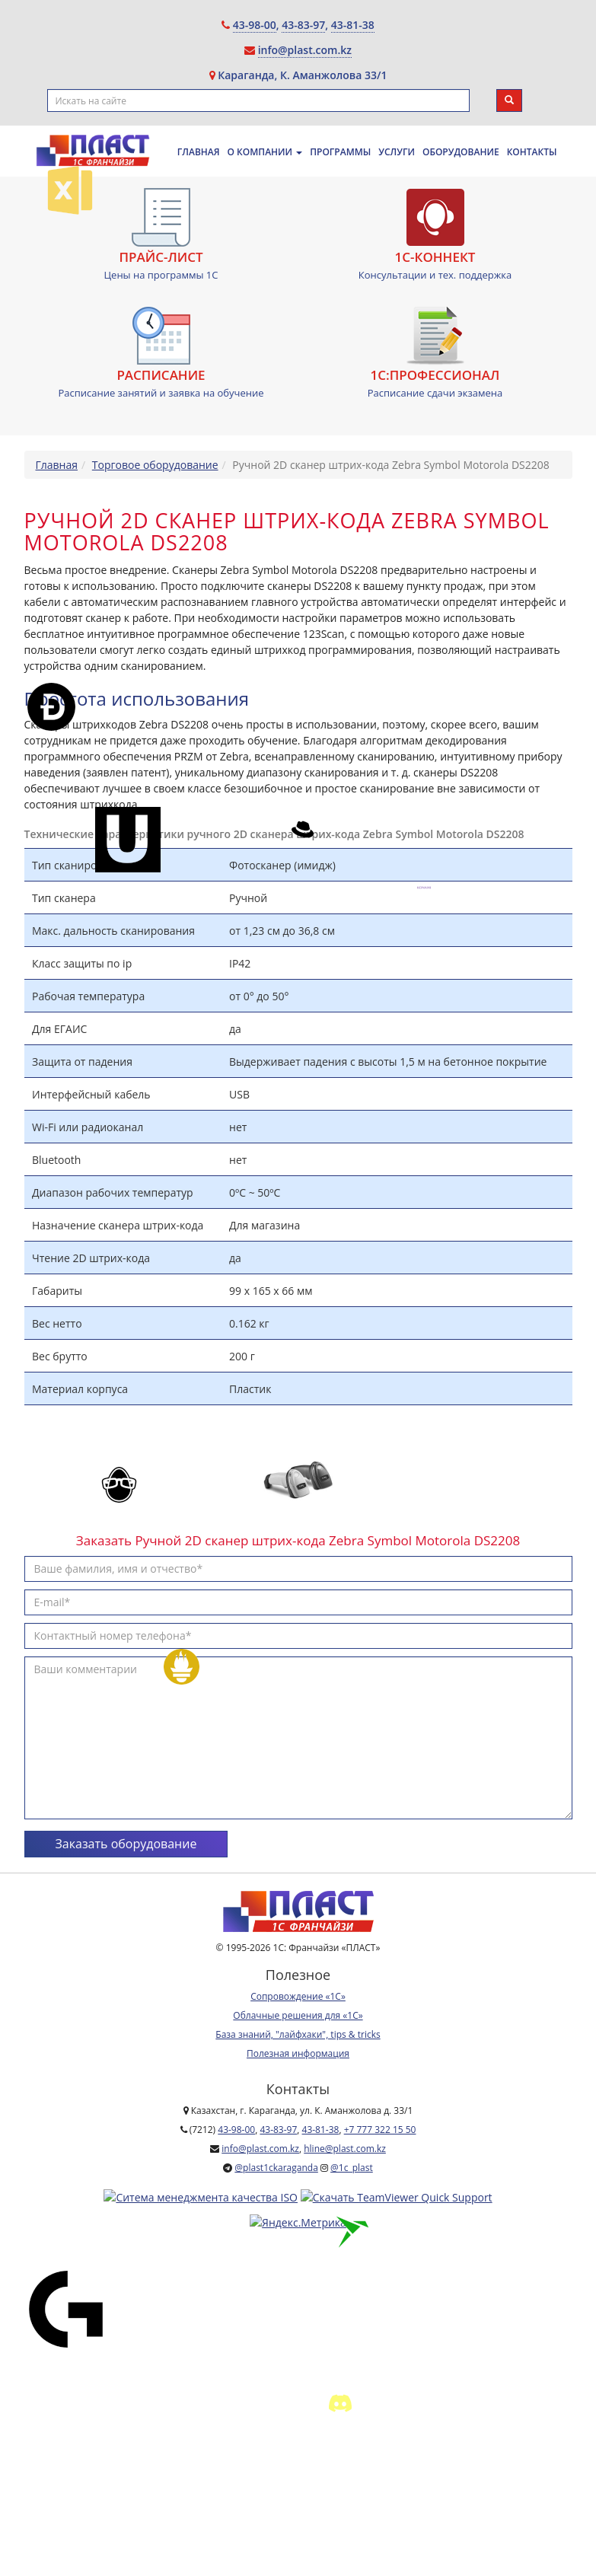 The height and width of the screenshot is (2576, 596). I want to click on open snapcraft app store, so click(352, 2232).